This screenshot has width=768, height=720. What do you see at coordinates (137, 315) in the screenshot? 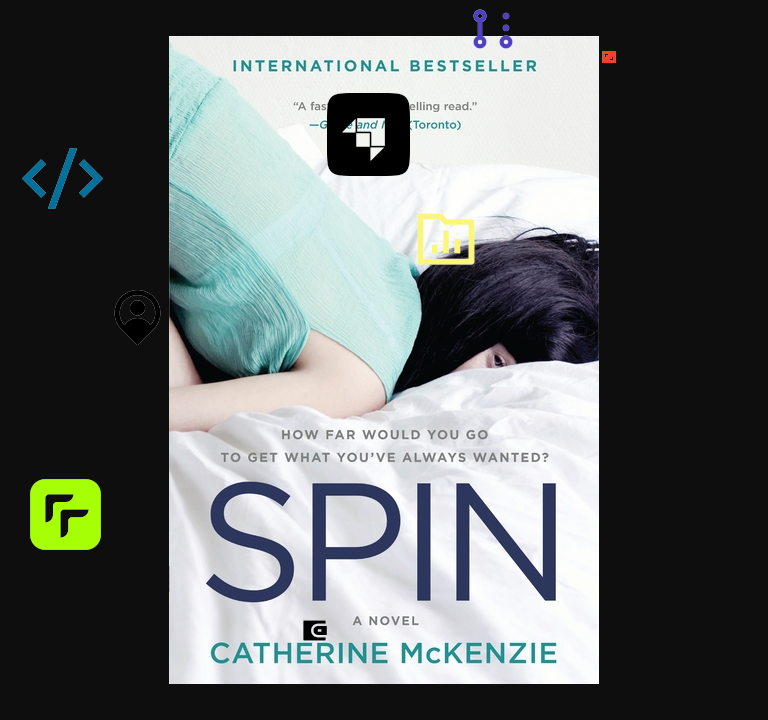
I see `view a user's location on the map` at bounding box center [137, 315].